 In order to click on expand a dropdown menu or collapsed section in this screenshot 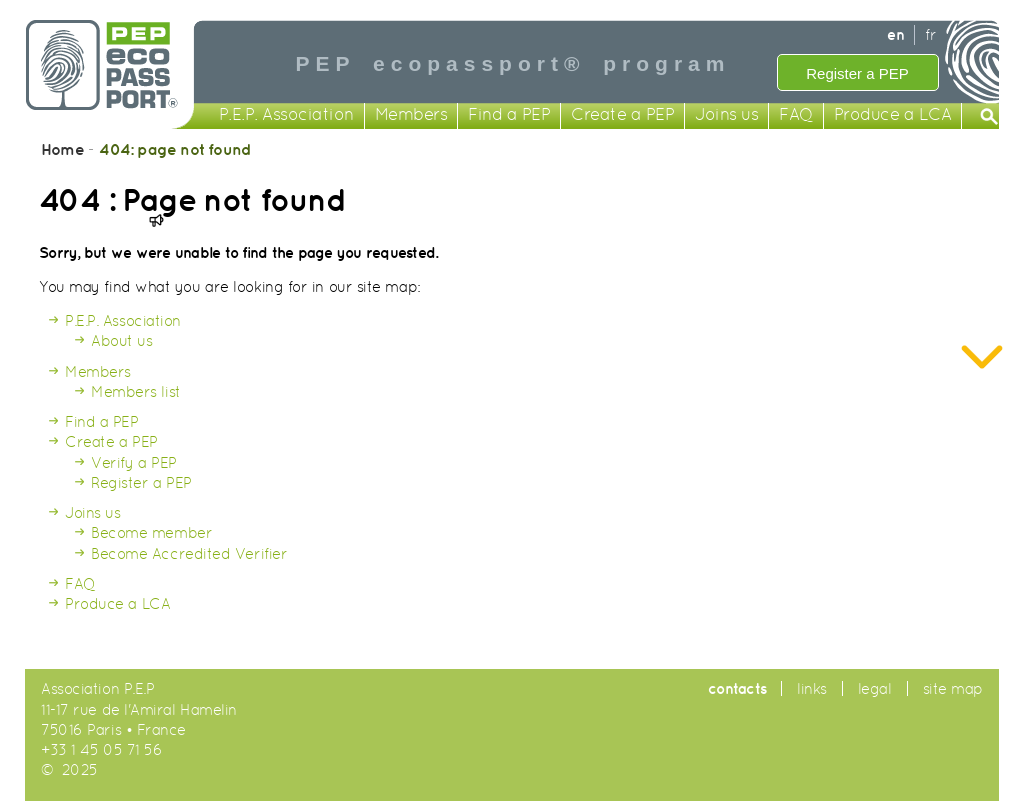, I will do `click(982, 357)`.